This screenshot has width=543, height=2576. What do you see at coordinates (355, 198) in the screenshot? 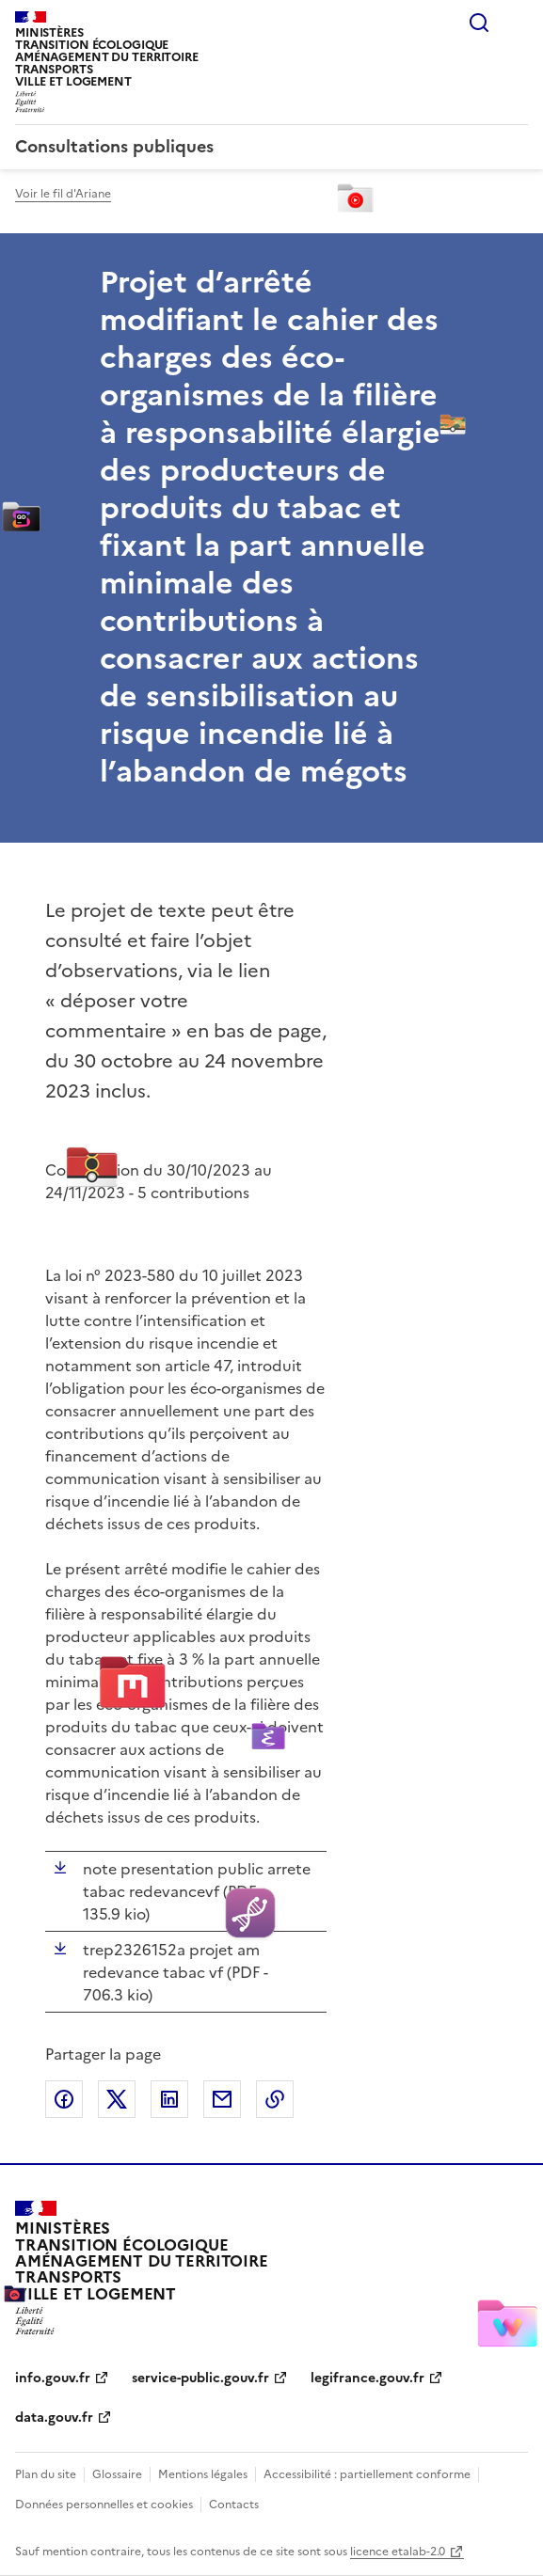
I see `open youtube music downloads folder` at bounding box center [355, 198].